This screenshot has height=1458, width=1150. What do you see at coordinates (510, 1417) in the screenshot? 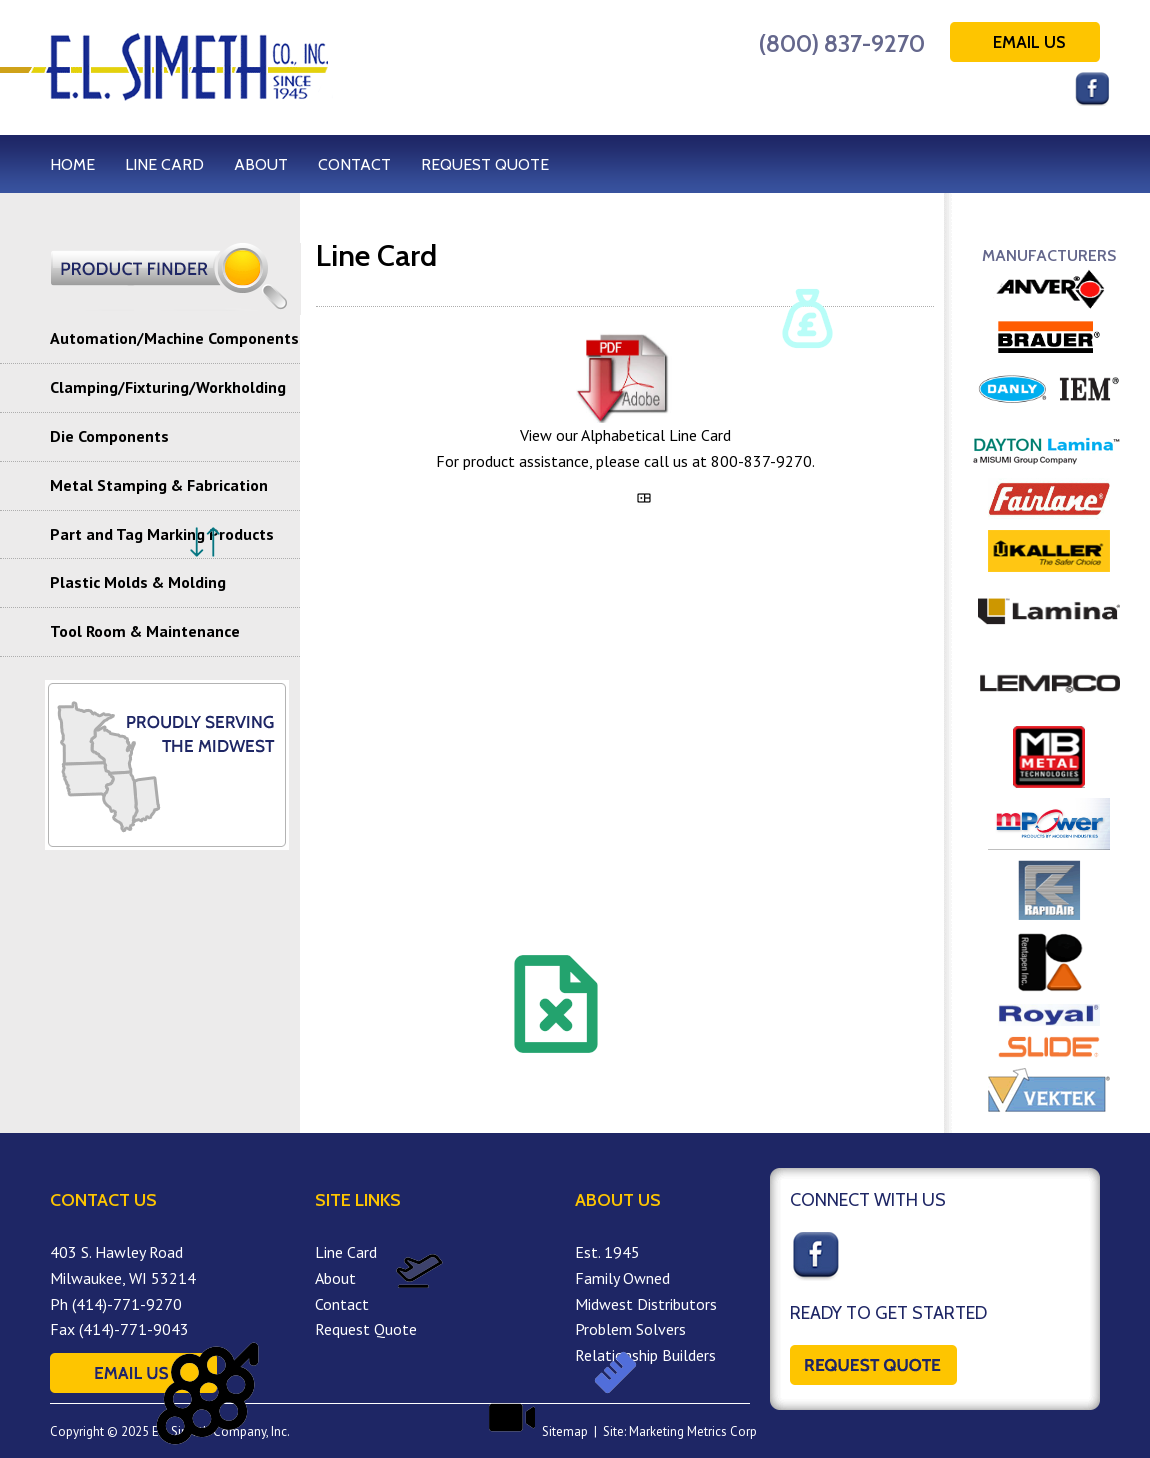
I see `start a video call` at bounding box center [510, 1417].